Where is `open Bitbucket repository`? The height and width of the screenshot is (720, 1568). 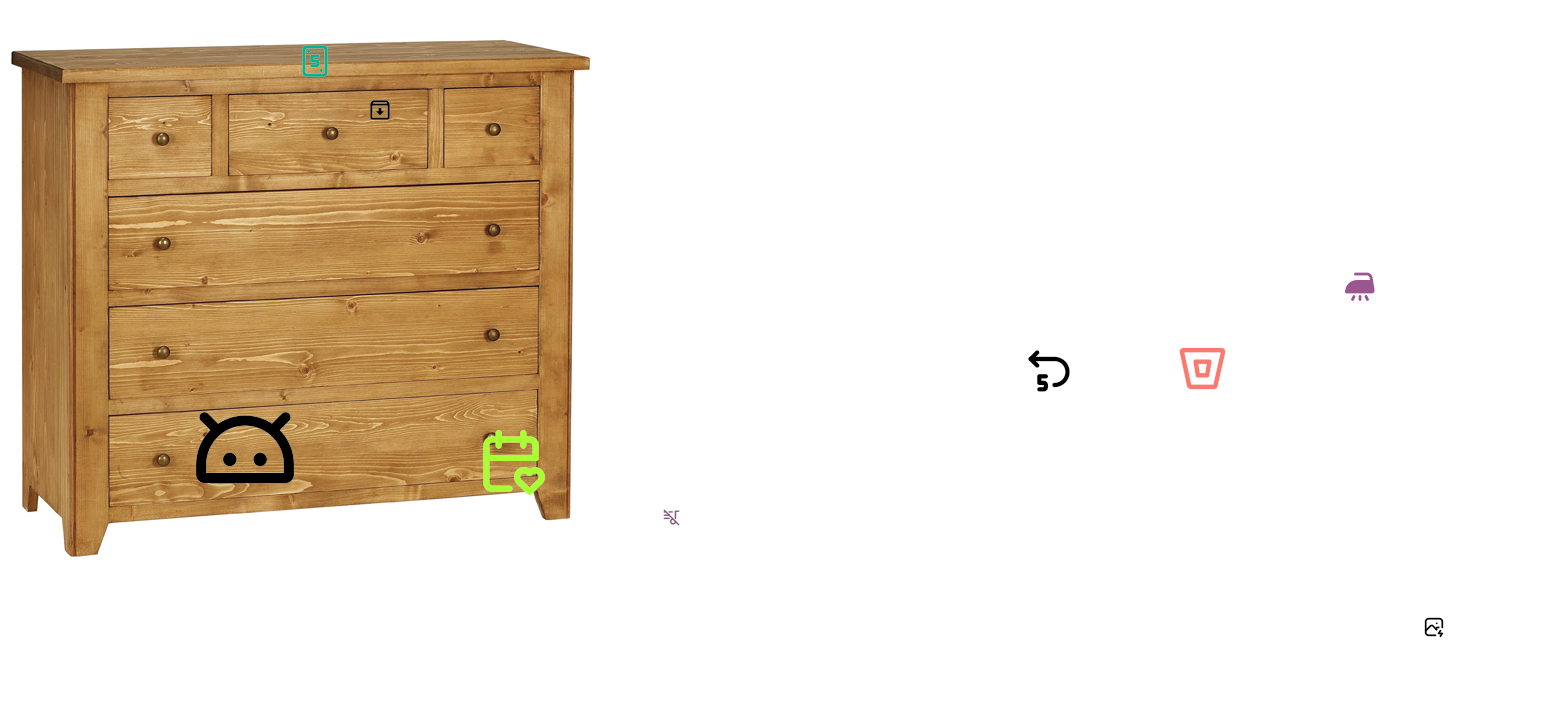 open Bitbucket repository is located at coordinates (1202, 368).